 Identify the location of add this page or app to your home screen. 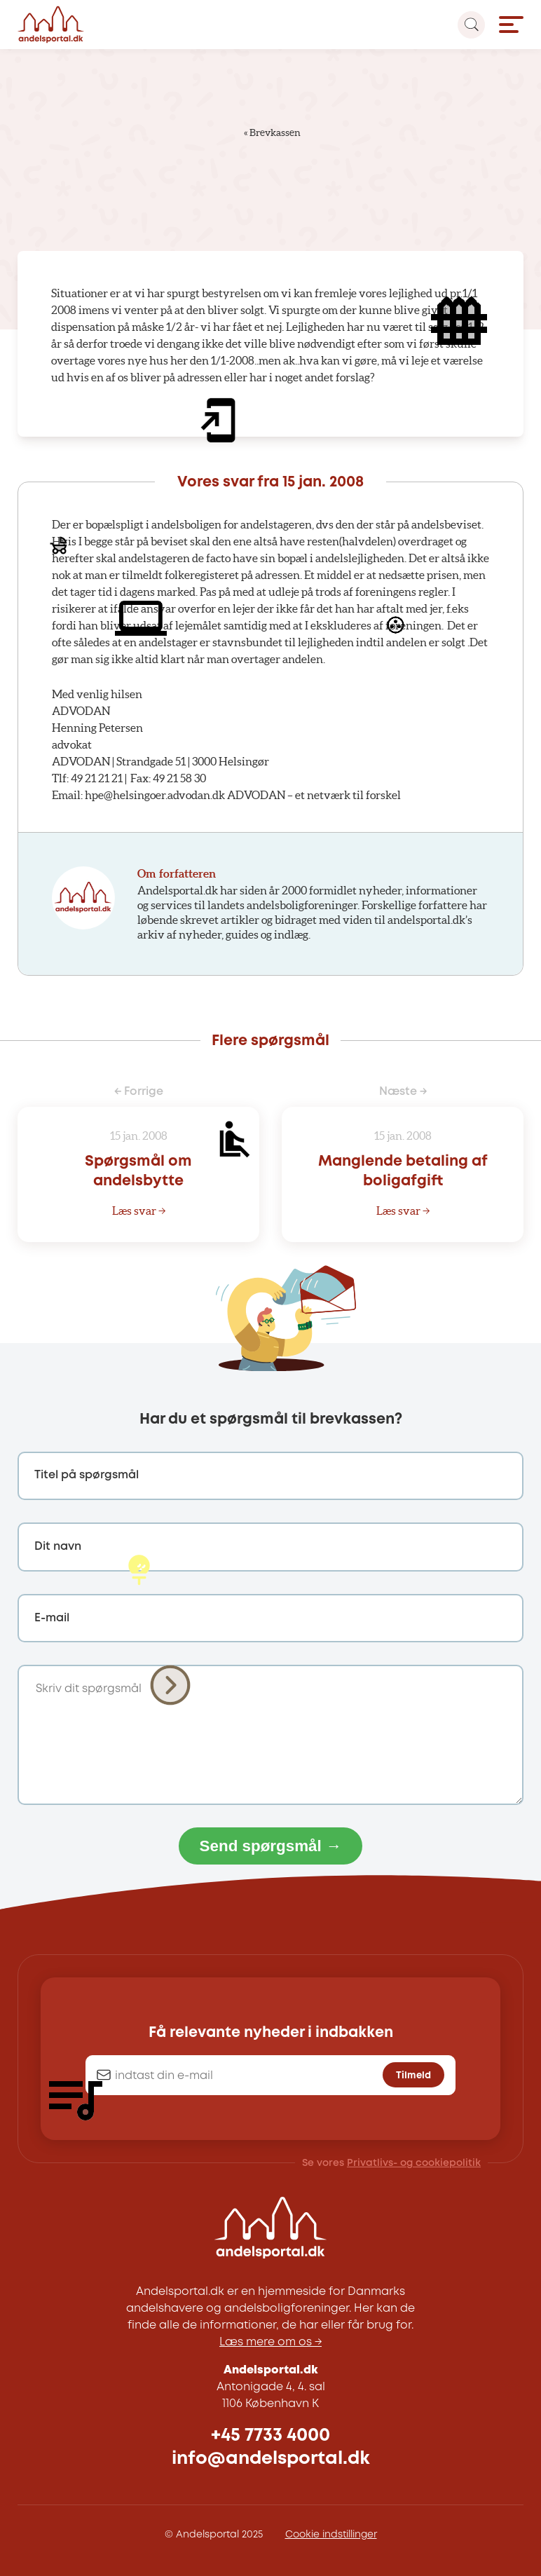
(219, 420).